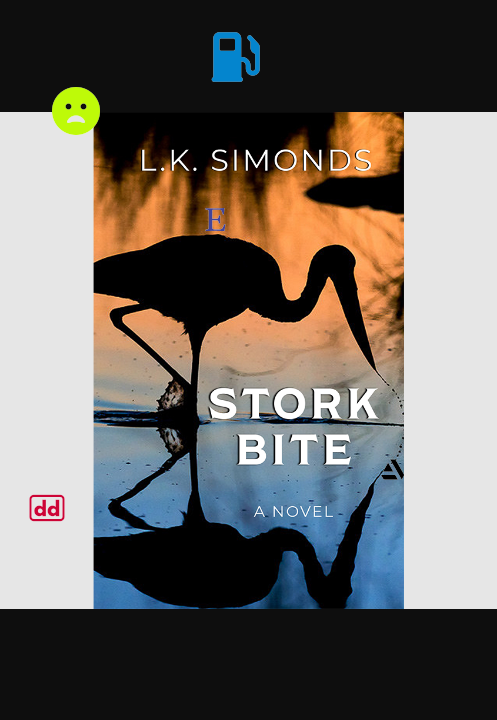 Image resolution: width=497 pixels, height=720 pixels. Describe the element at coordinates (235, 57) in the screenshot. I see `find nearby gas stations` at that location.